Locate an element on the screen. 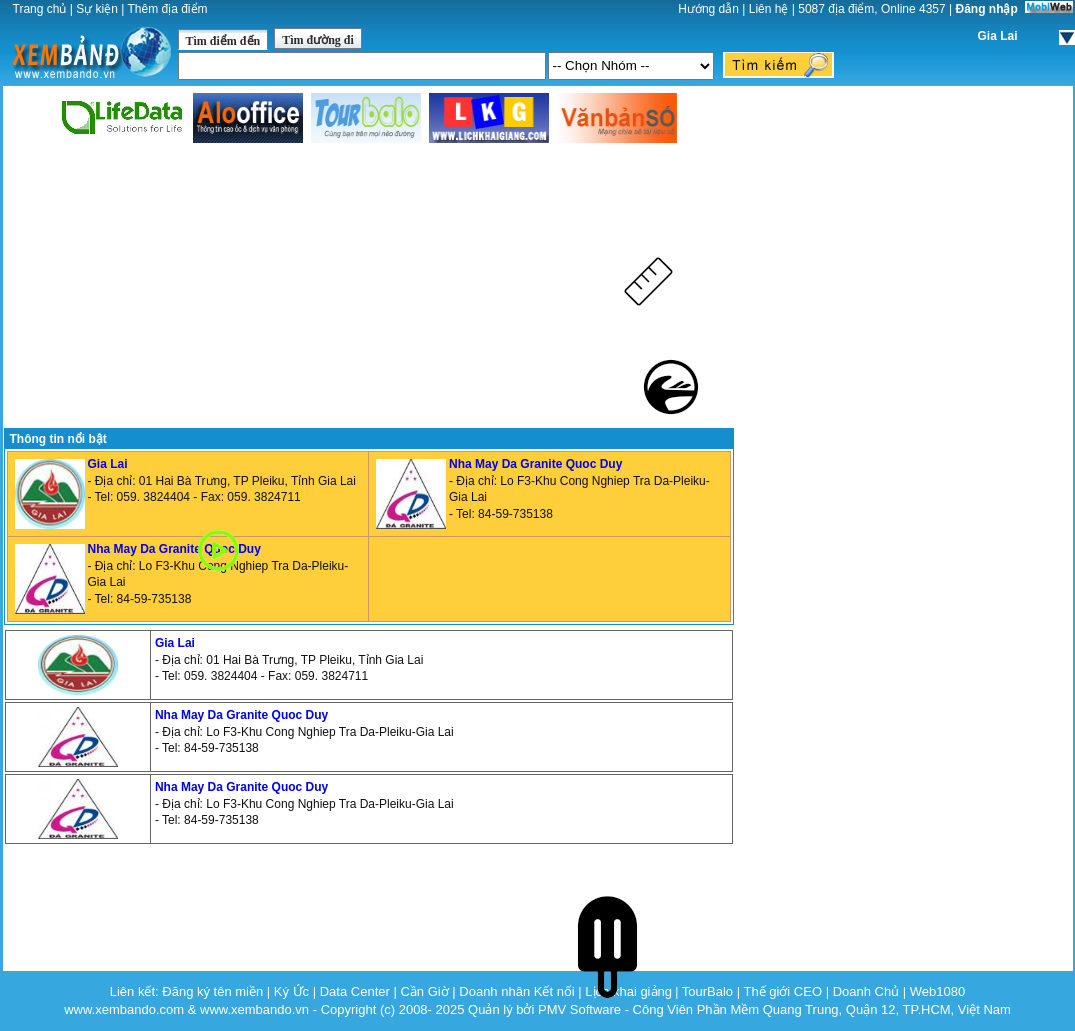 This screenshot has height=1031, width=1075. access summer treats or frozen desserts category is located at coordinates (607, 945).